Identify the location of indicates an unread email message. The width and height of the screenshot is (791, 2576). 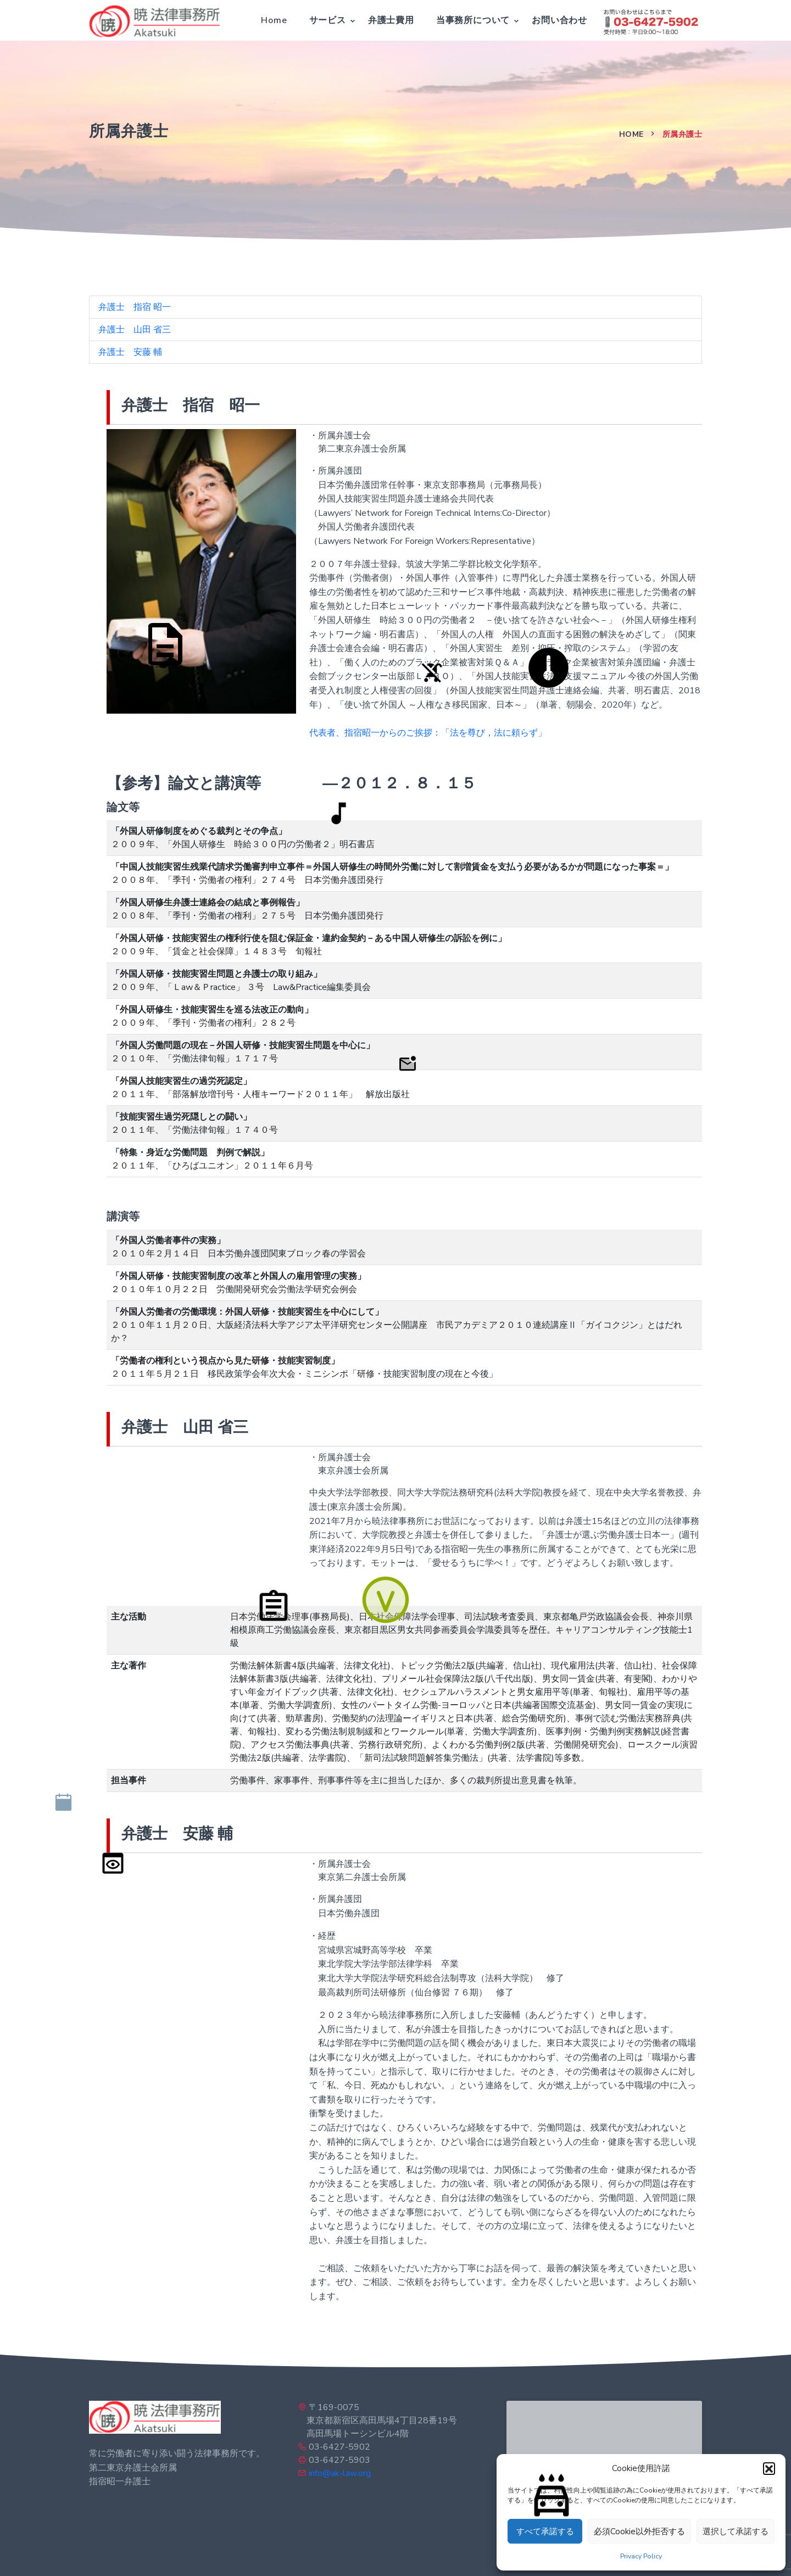
(408, 1064).